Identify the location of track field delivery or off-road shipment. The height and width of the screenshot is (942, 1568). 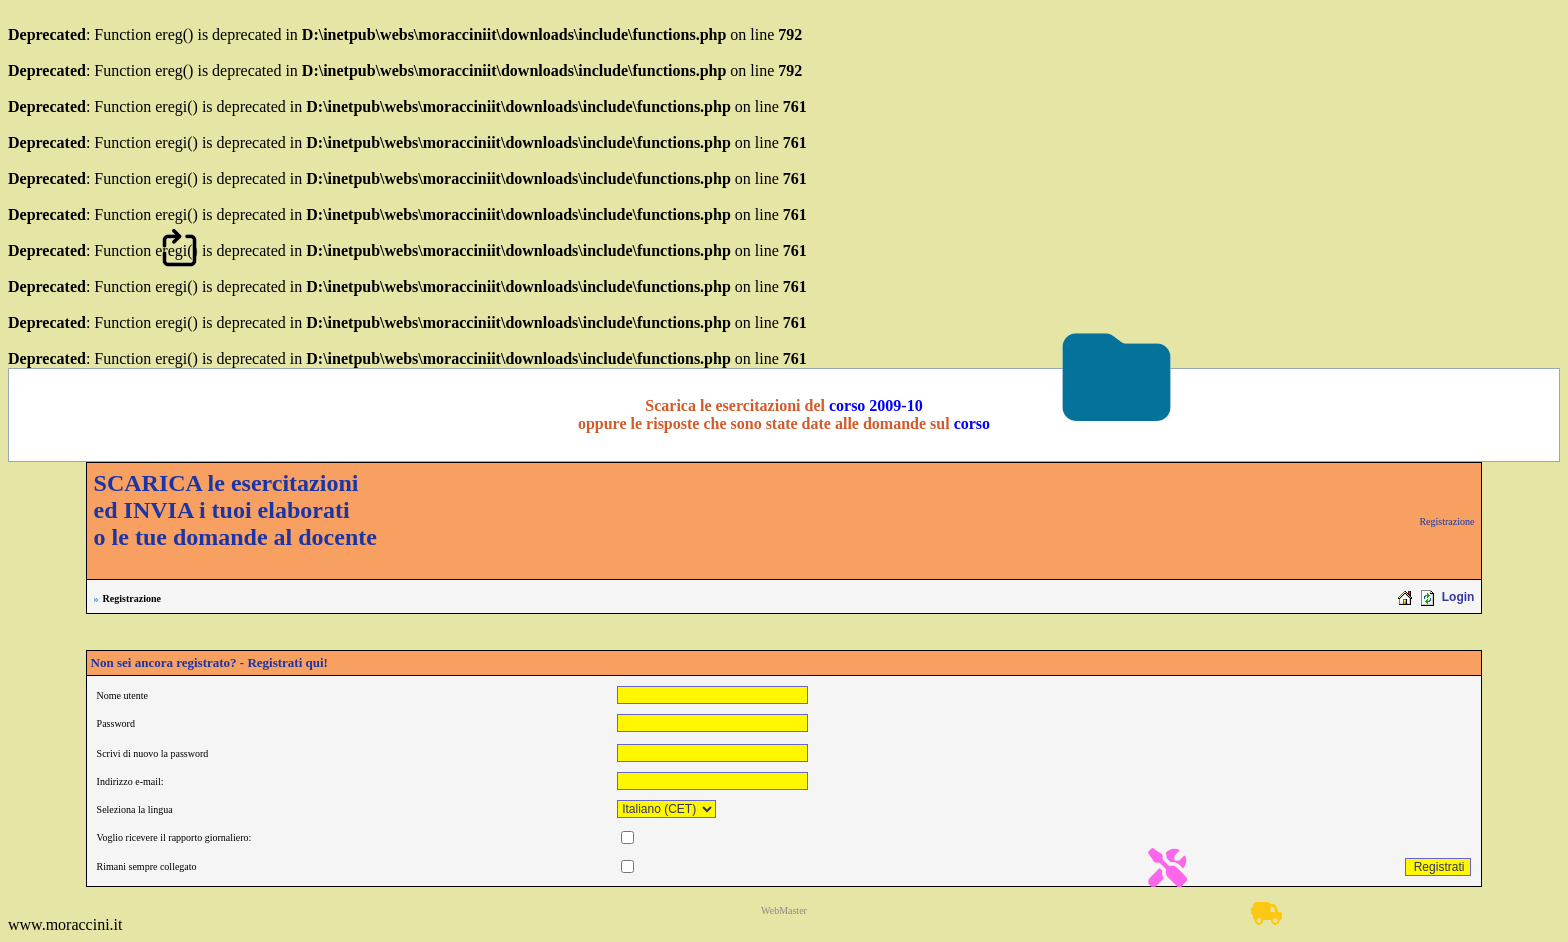
(1267, 913).